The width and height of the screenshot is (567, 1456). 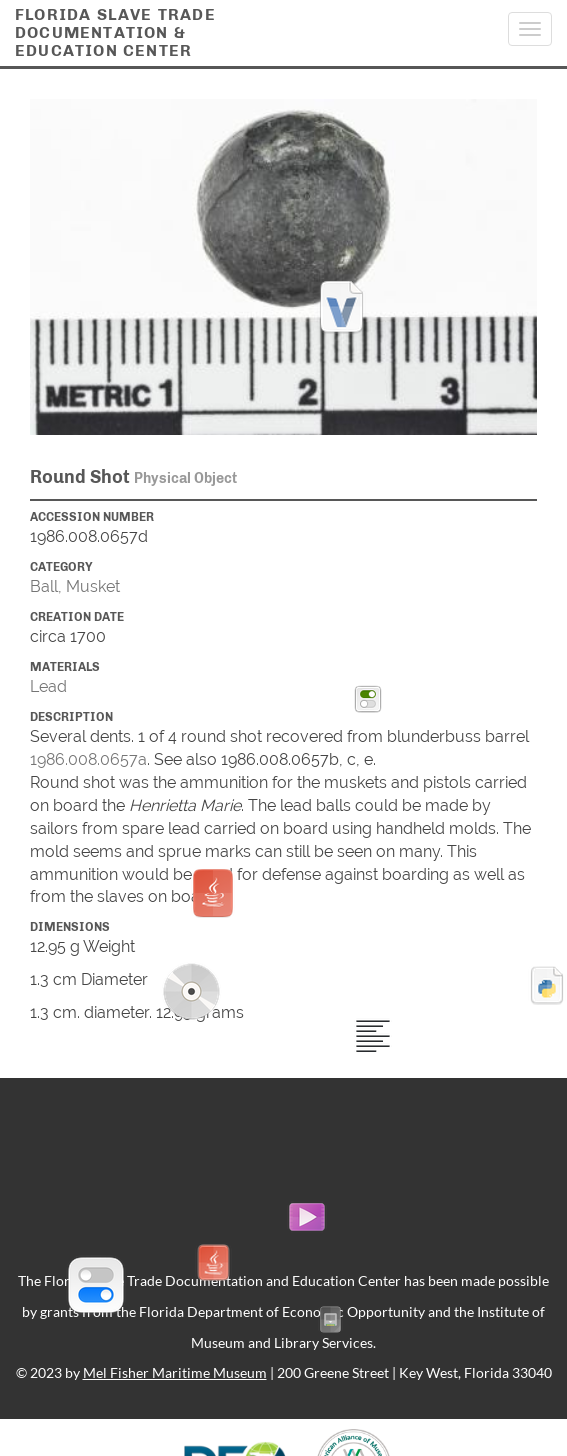 I want to click on a java source code file, so click(x=213, y=893).